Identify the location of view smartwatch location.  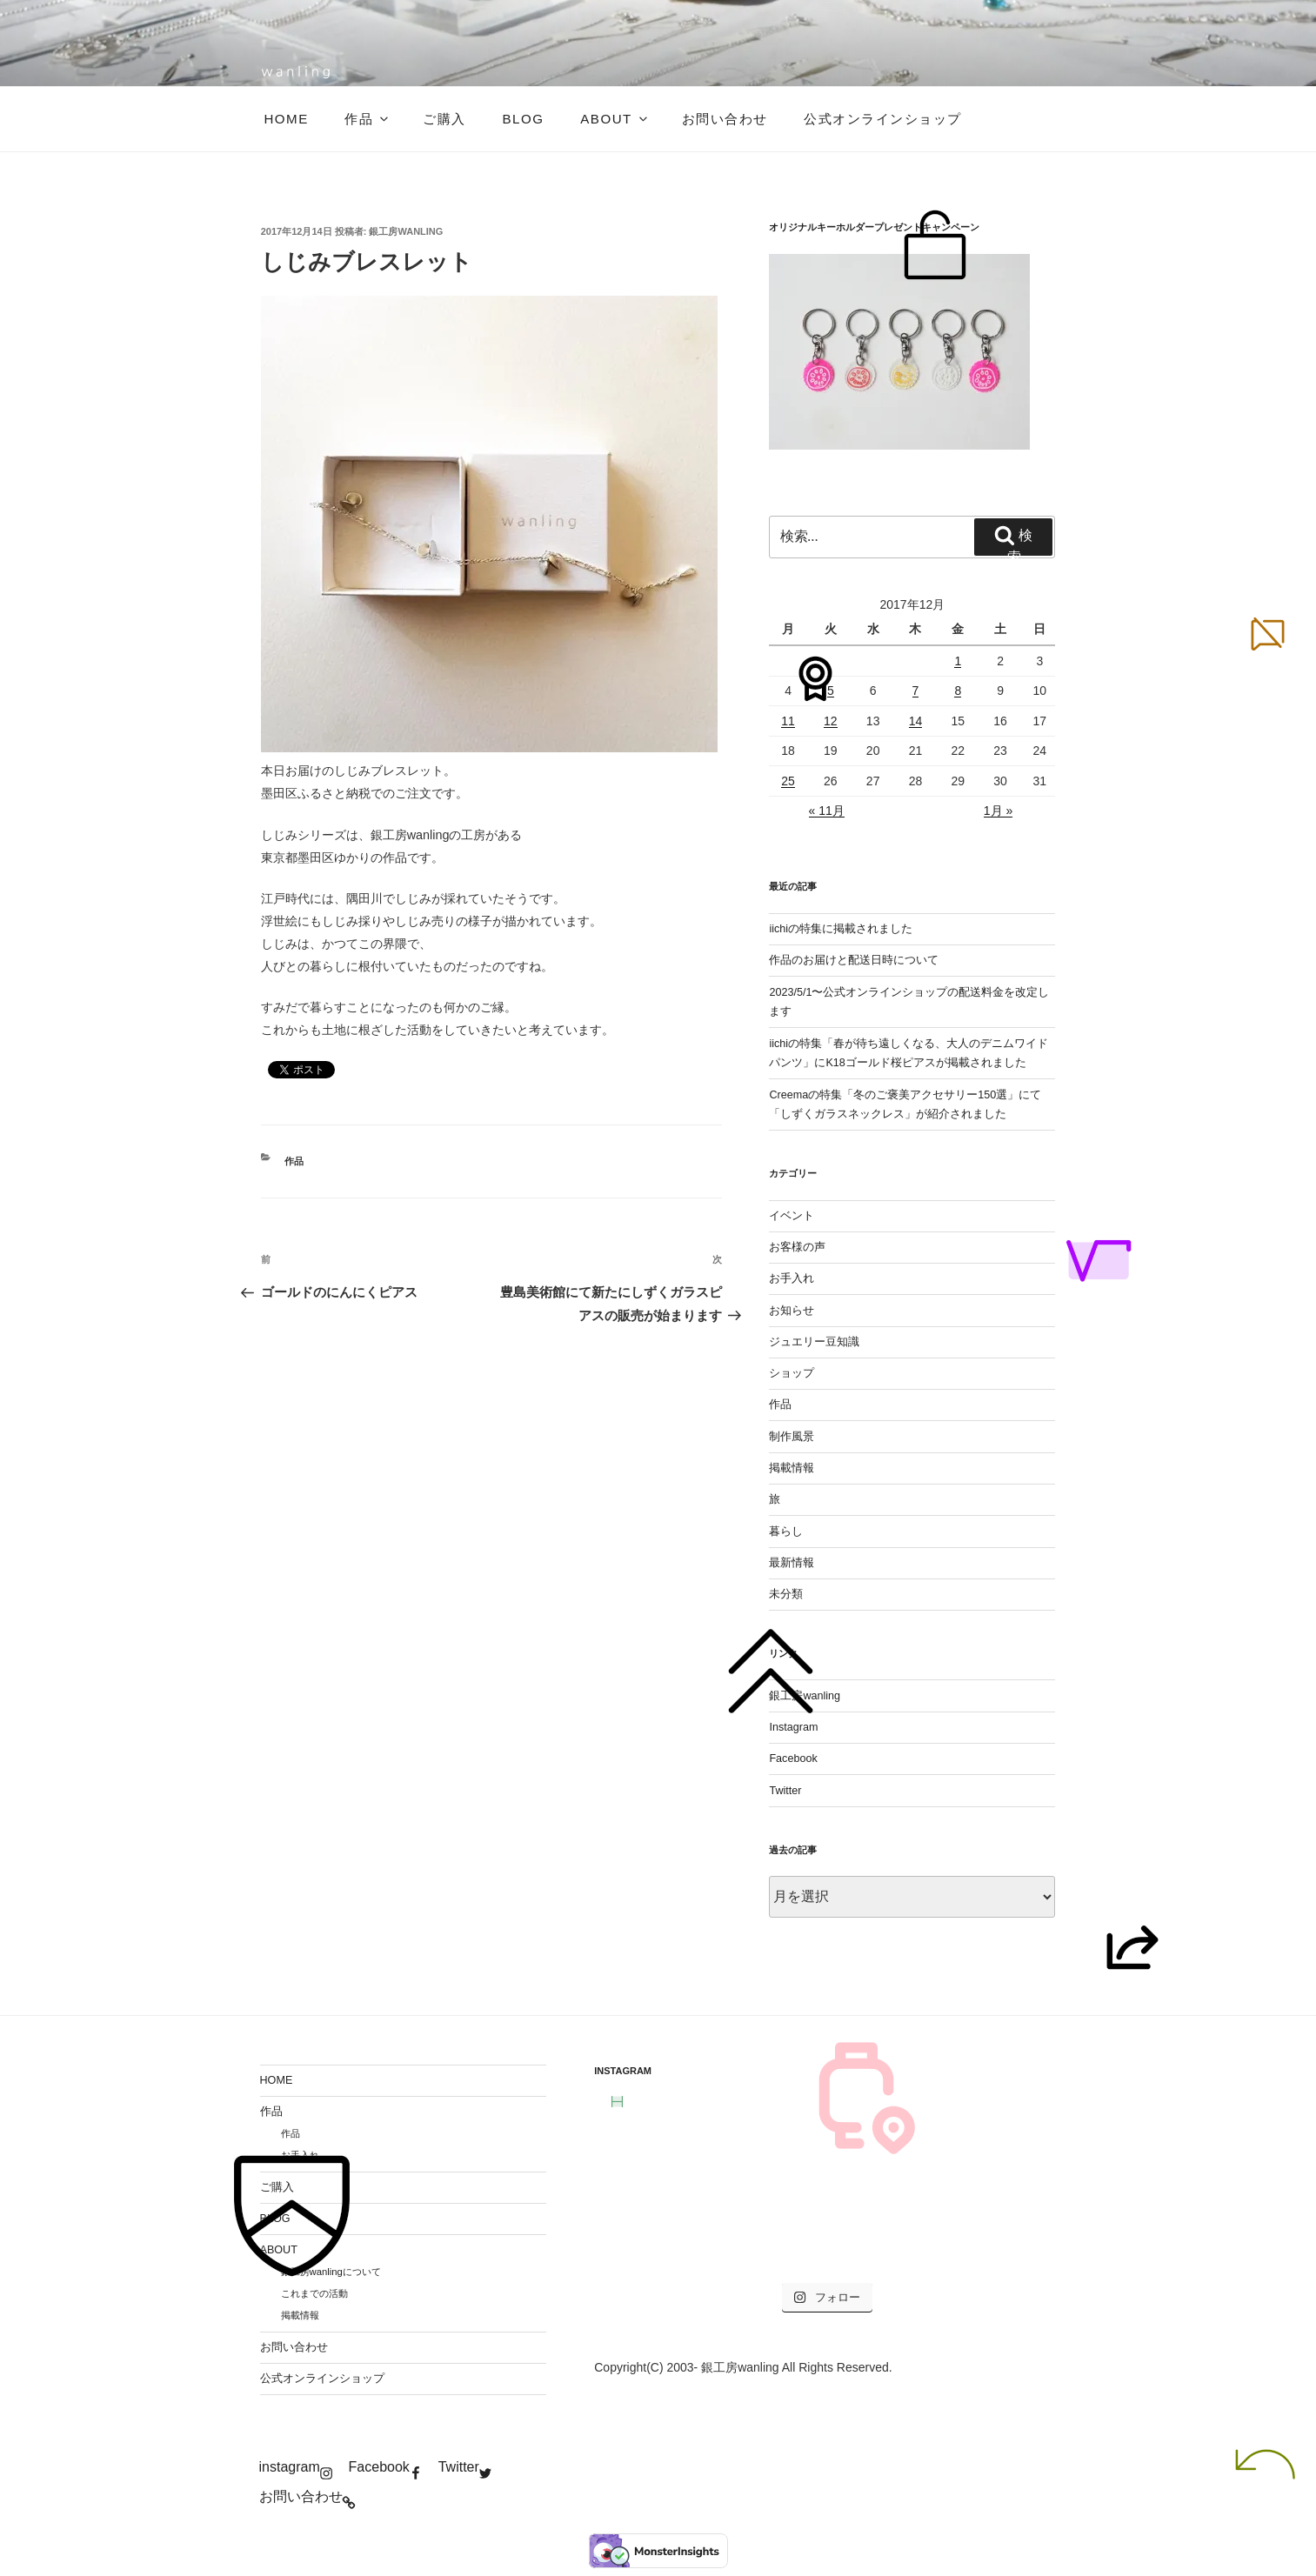
(856, 2095).